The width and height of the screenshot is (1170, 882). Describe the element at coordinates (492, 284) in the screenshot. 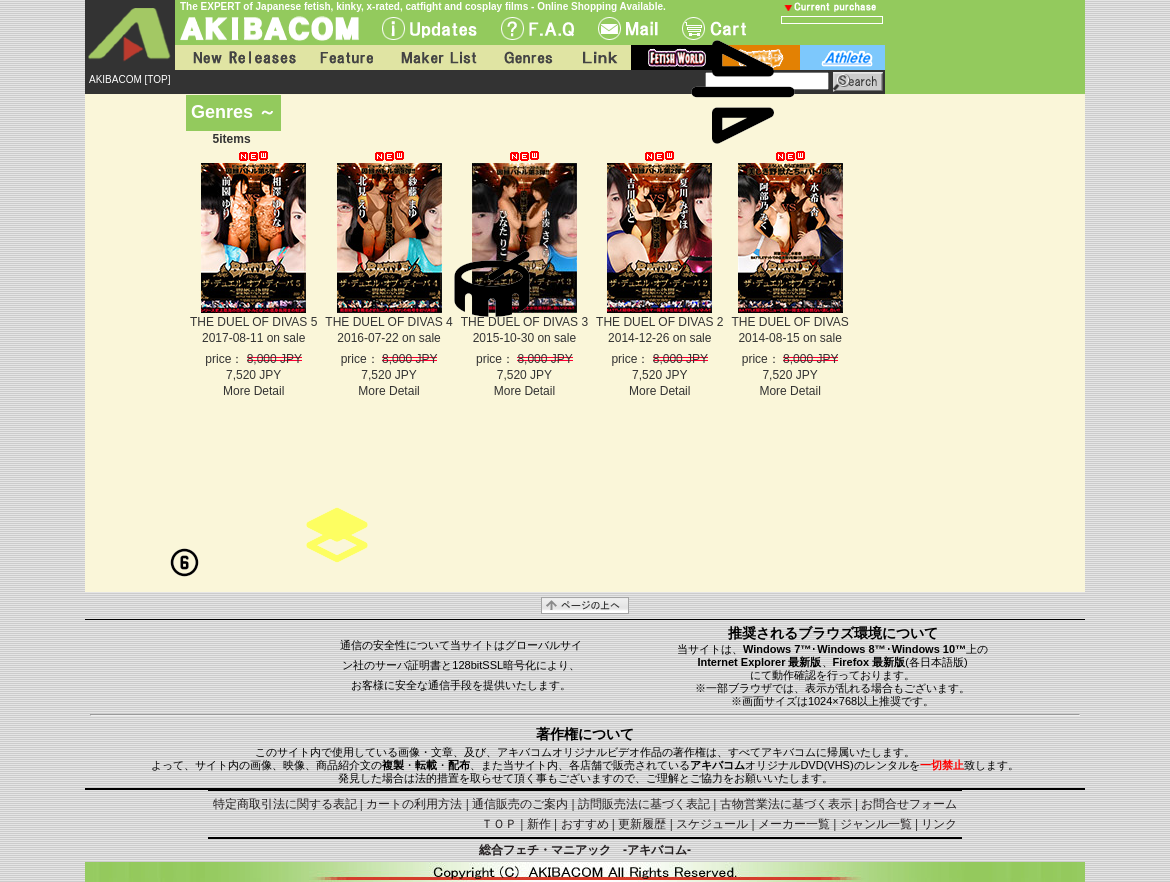

I see `access music or audio tools` at that location.